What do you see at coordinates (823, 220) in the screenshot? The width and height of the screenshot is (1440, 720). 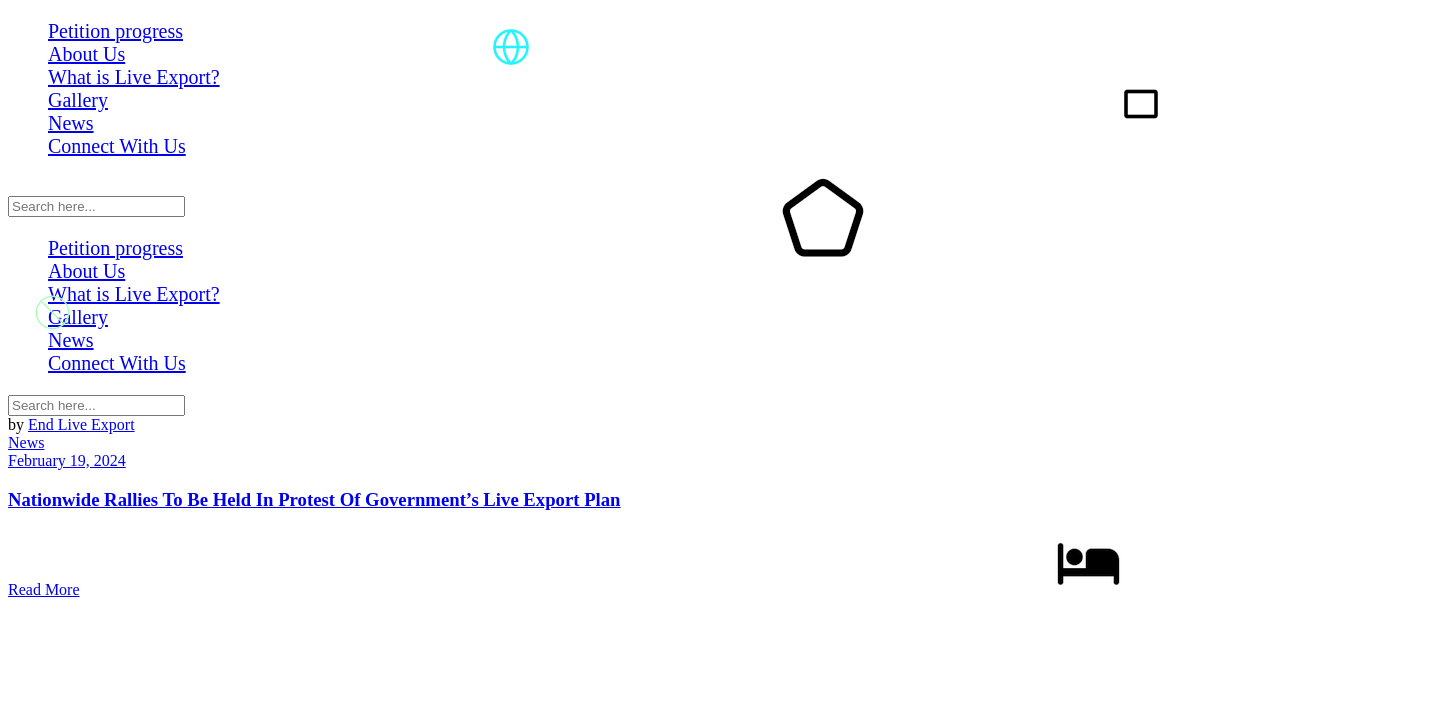 I see `pentagon shape indicator` at bounding box center [823, 220].